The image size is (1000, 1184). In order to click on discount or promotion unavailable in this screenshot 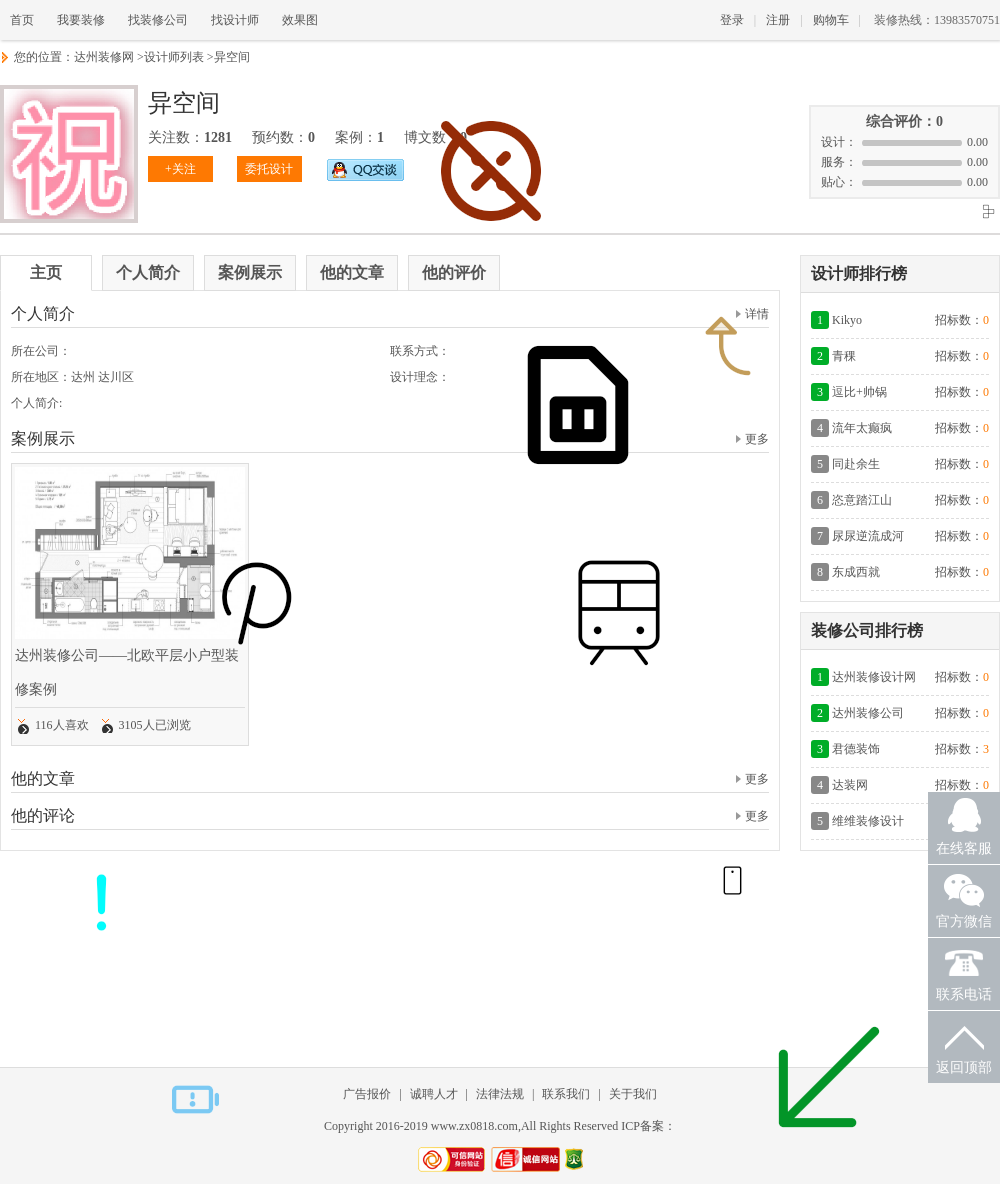, I will do `click(491, 171)`.